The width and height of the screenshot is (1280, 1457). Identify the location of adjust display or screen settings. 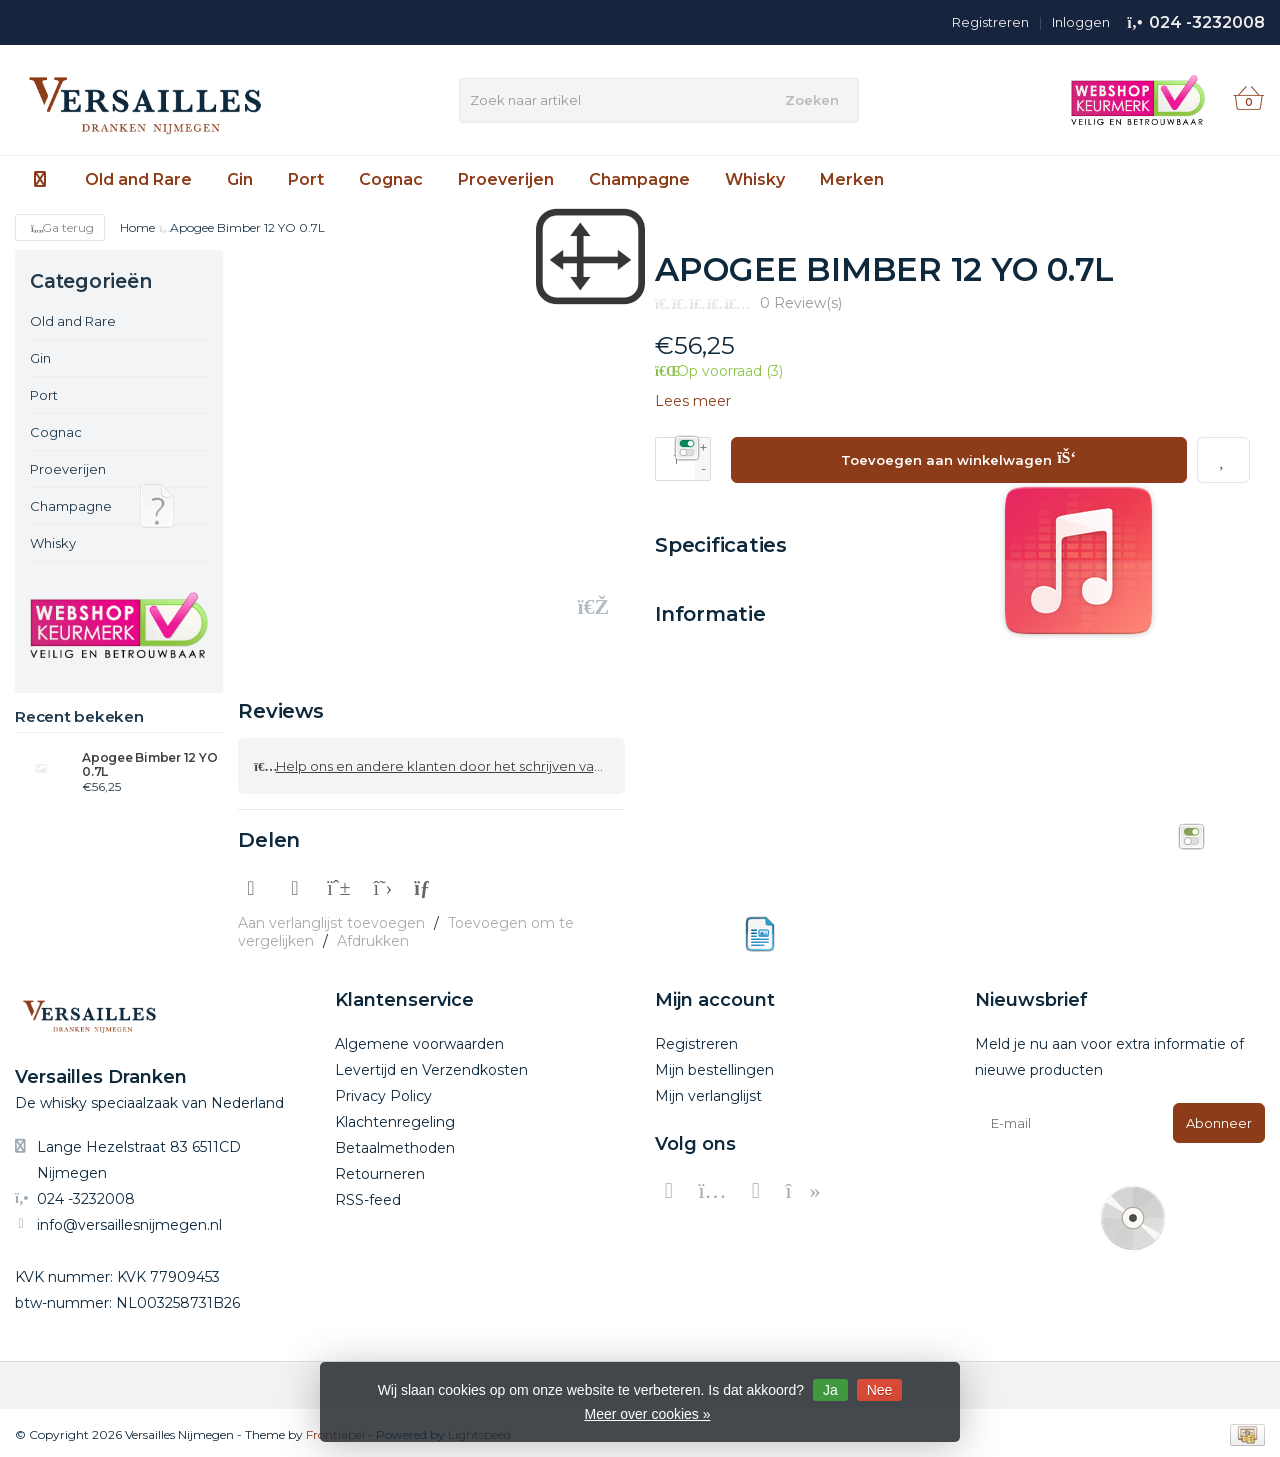
(590, 256).